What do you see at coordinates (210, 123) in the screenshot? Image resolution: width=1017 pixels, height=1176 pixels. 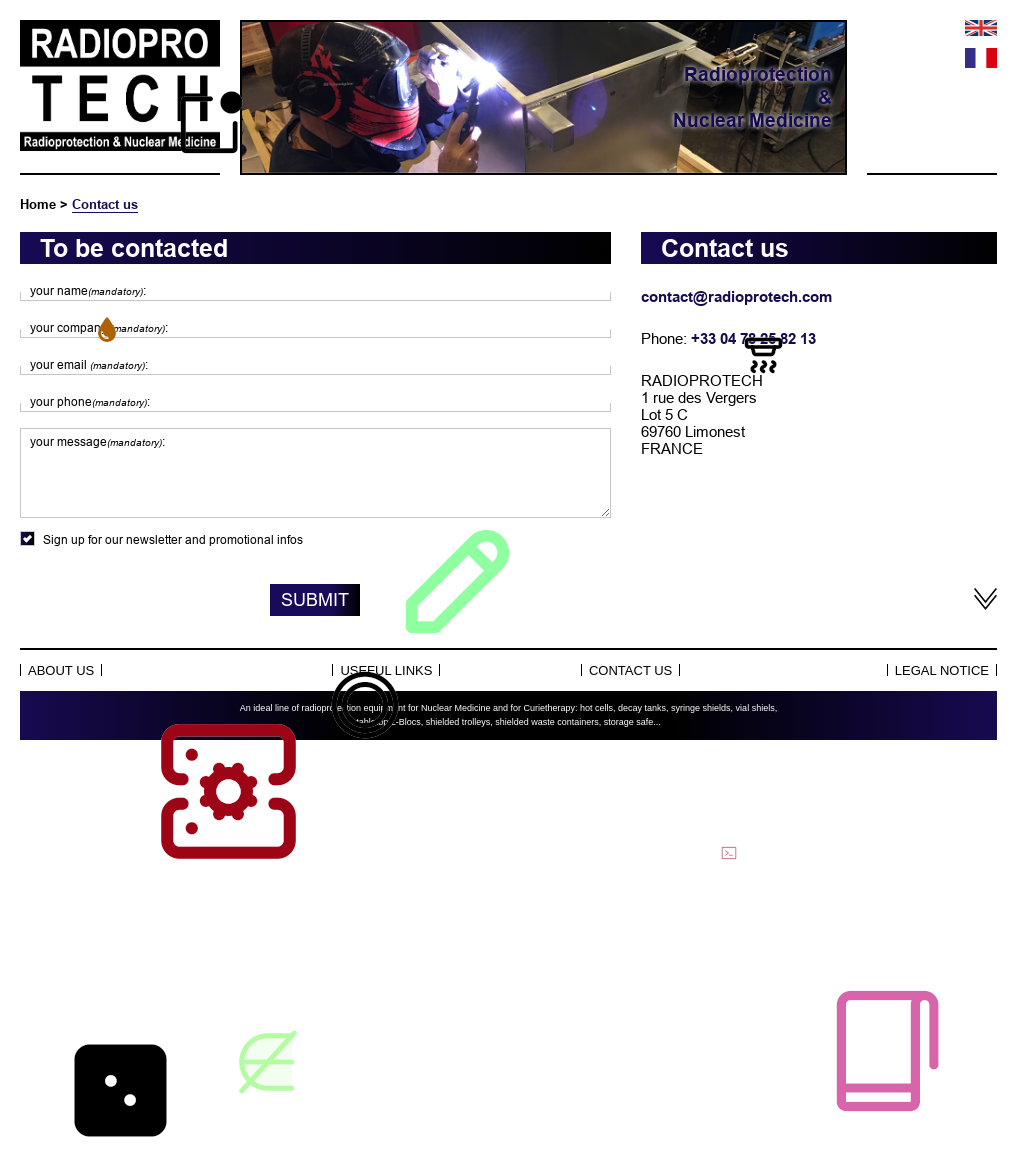 I see `indicates new notifications or alerts` at bounding box center [210, 123].